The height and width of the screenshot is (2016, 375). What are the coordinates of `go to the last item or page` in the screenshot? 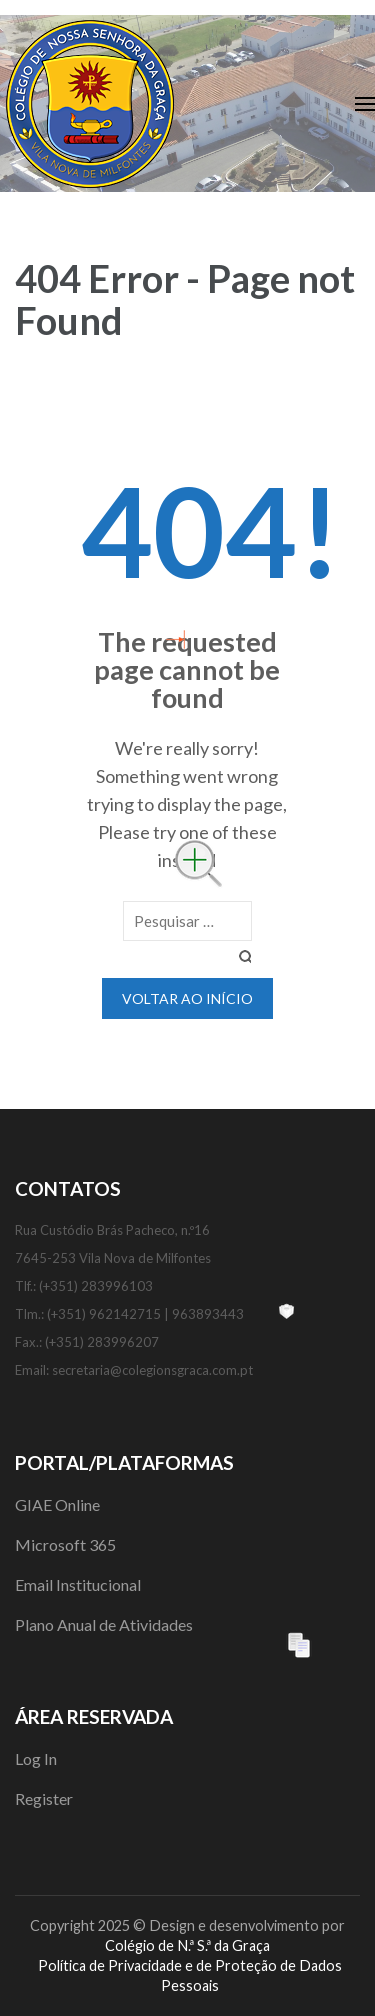 It's located at (175, 639).